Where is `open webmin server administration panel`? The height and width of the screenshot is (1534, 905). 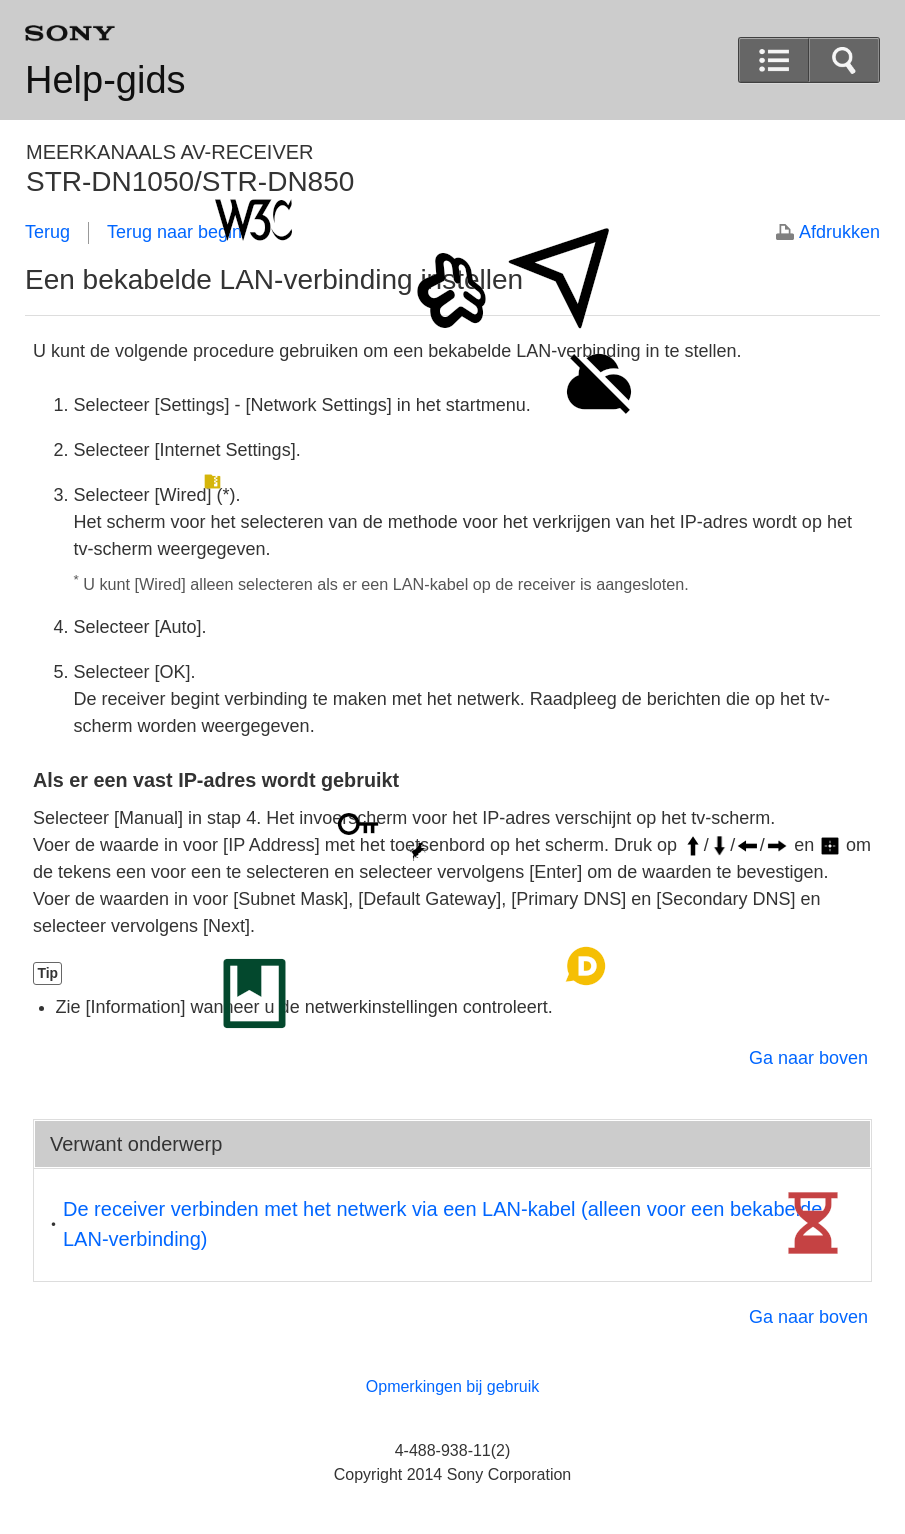 open webmin server administration panel is located at coordinates (451, 290).